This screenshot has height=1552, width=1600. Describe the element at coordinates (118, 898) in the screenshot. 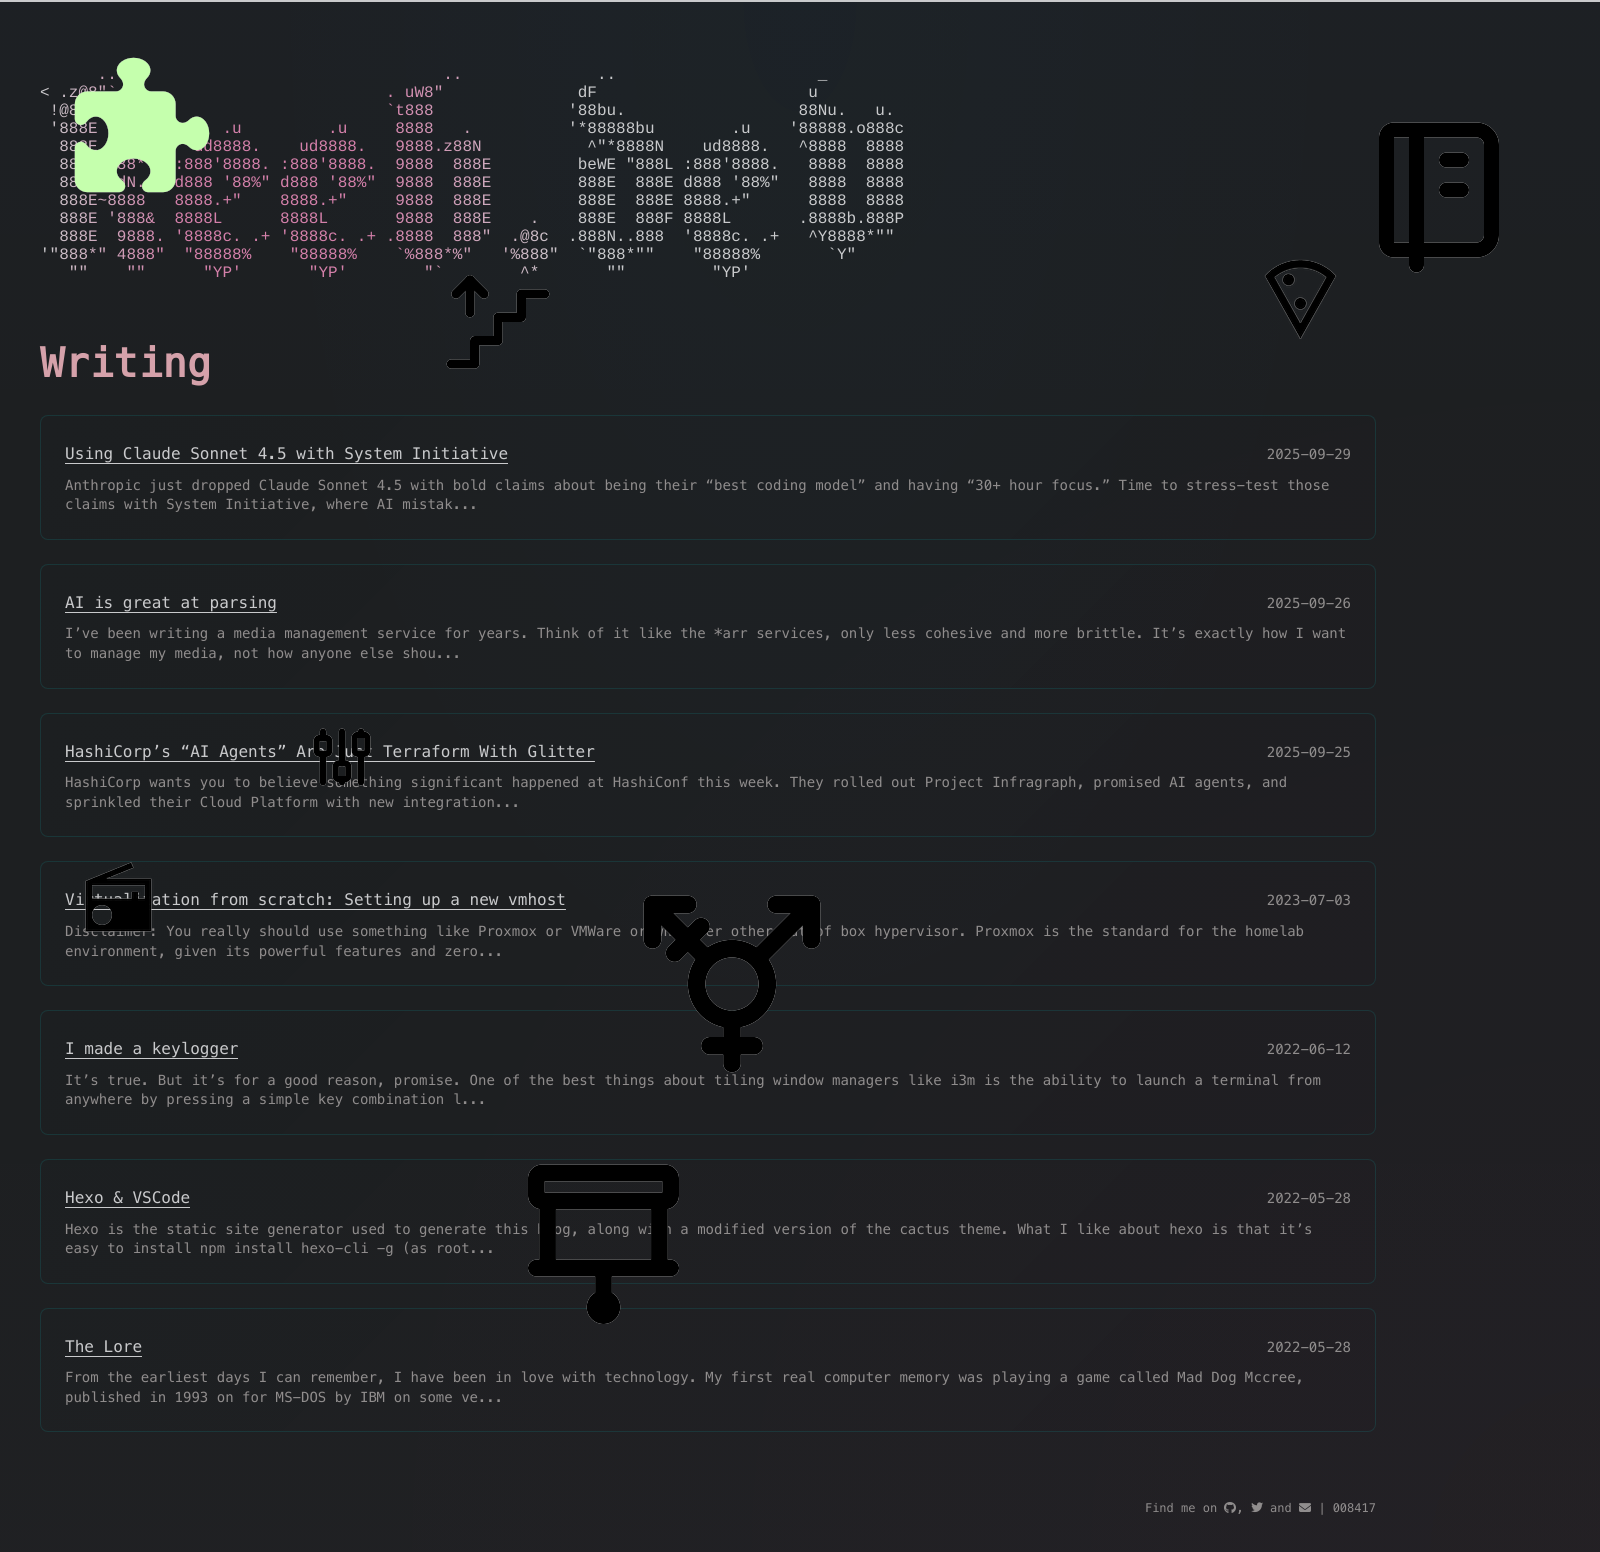

I see `open radio or audio streaming` at that location.